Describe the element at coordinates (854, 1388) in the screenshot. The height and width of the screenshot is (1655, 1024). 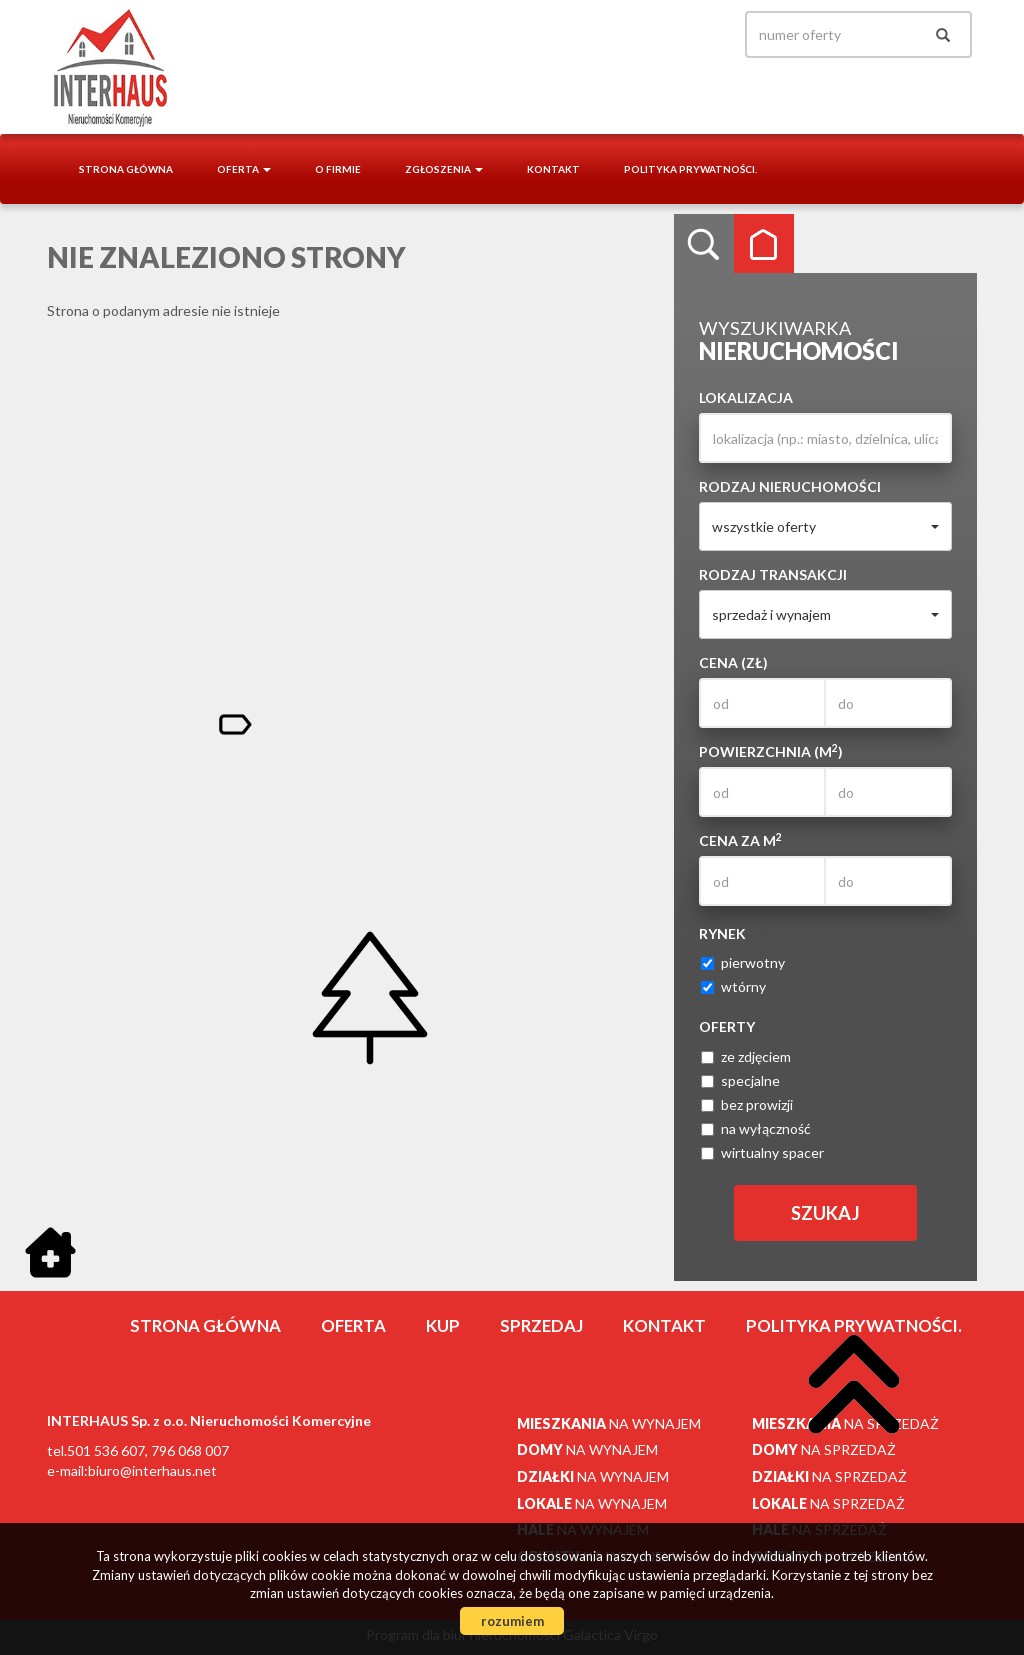
I see `scroll to top of page` at that location.